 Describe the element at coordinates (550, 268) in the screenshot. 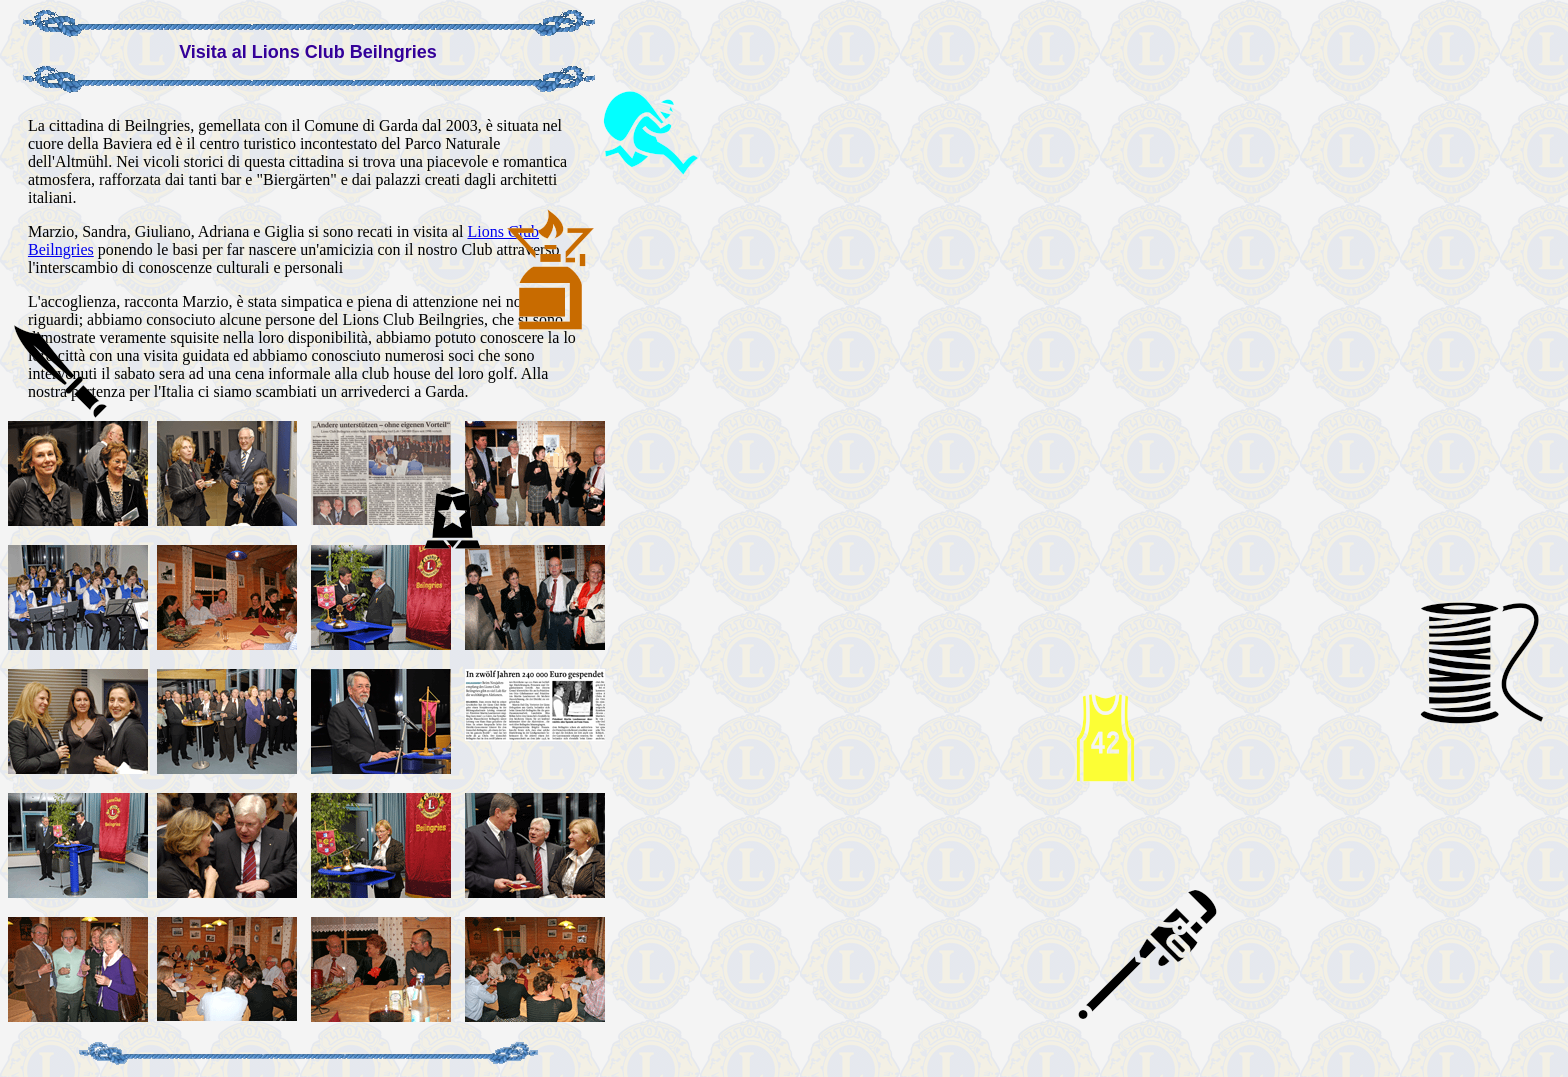

I see `access cooking or stove controls` at that location.